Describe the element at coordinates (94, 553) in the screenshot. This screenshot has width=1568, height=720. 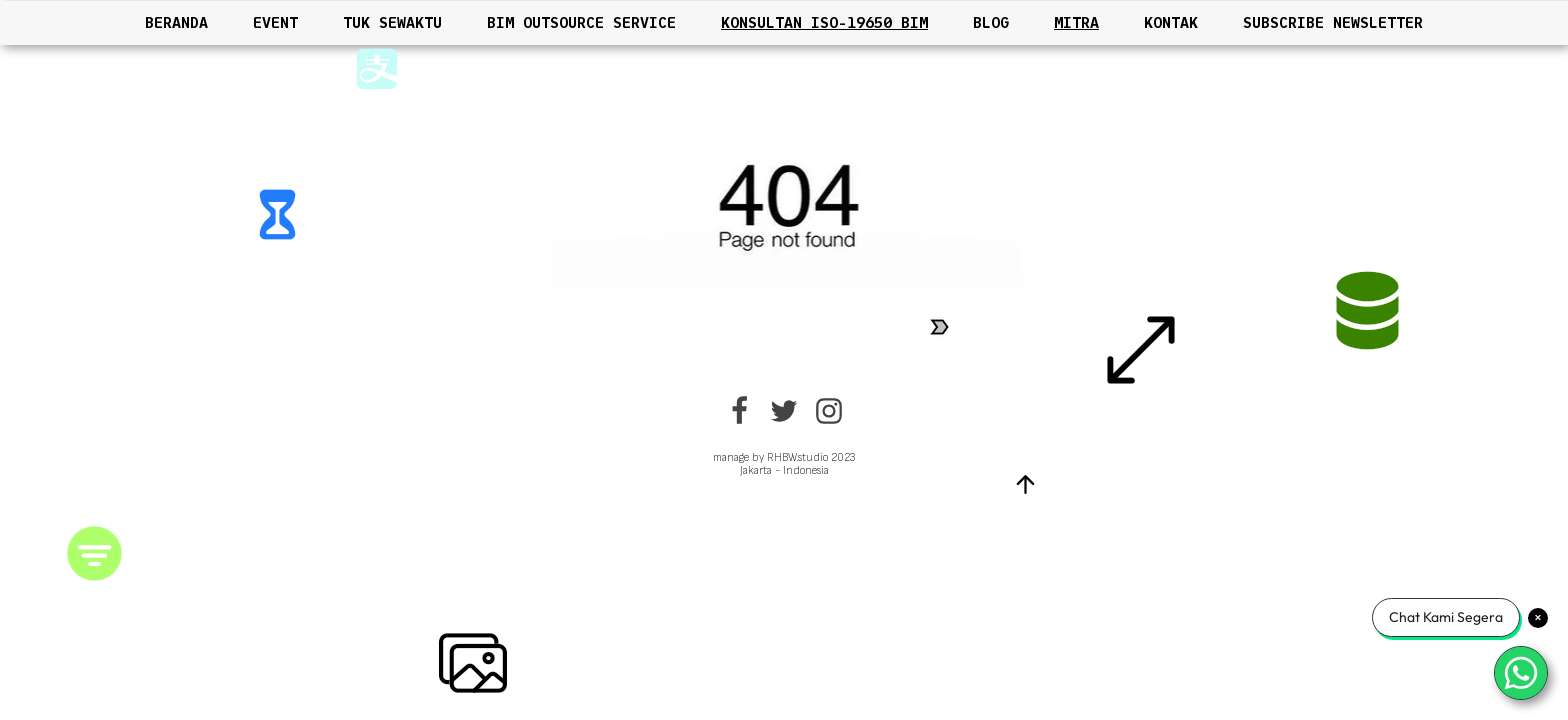
I see `filter or sort content` at that location.